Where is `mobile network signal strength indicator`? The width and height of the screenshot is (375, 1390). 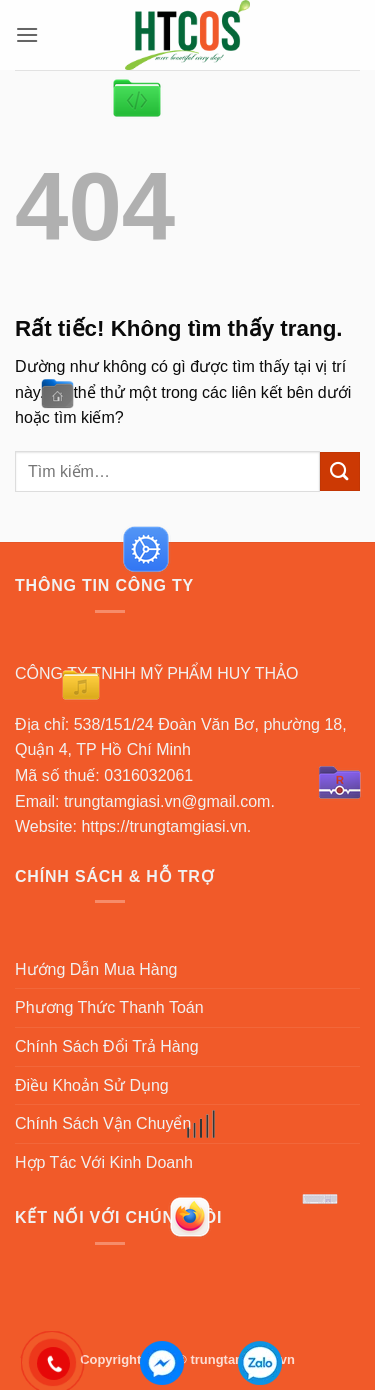
mobile network signal strength indicator is located at coordinates (202, 1123).